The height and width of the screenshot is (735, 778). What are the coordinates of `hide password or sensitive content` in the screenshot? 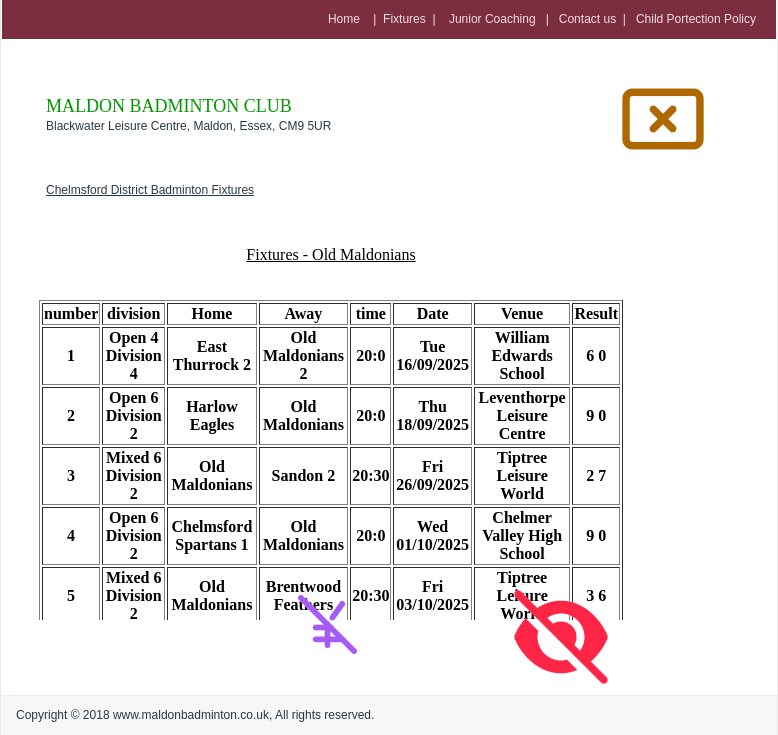 It's located at (561, 637).